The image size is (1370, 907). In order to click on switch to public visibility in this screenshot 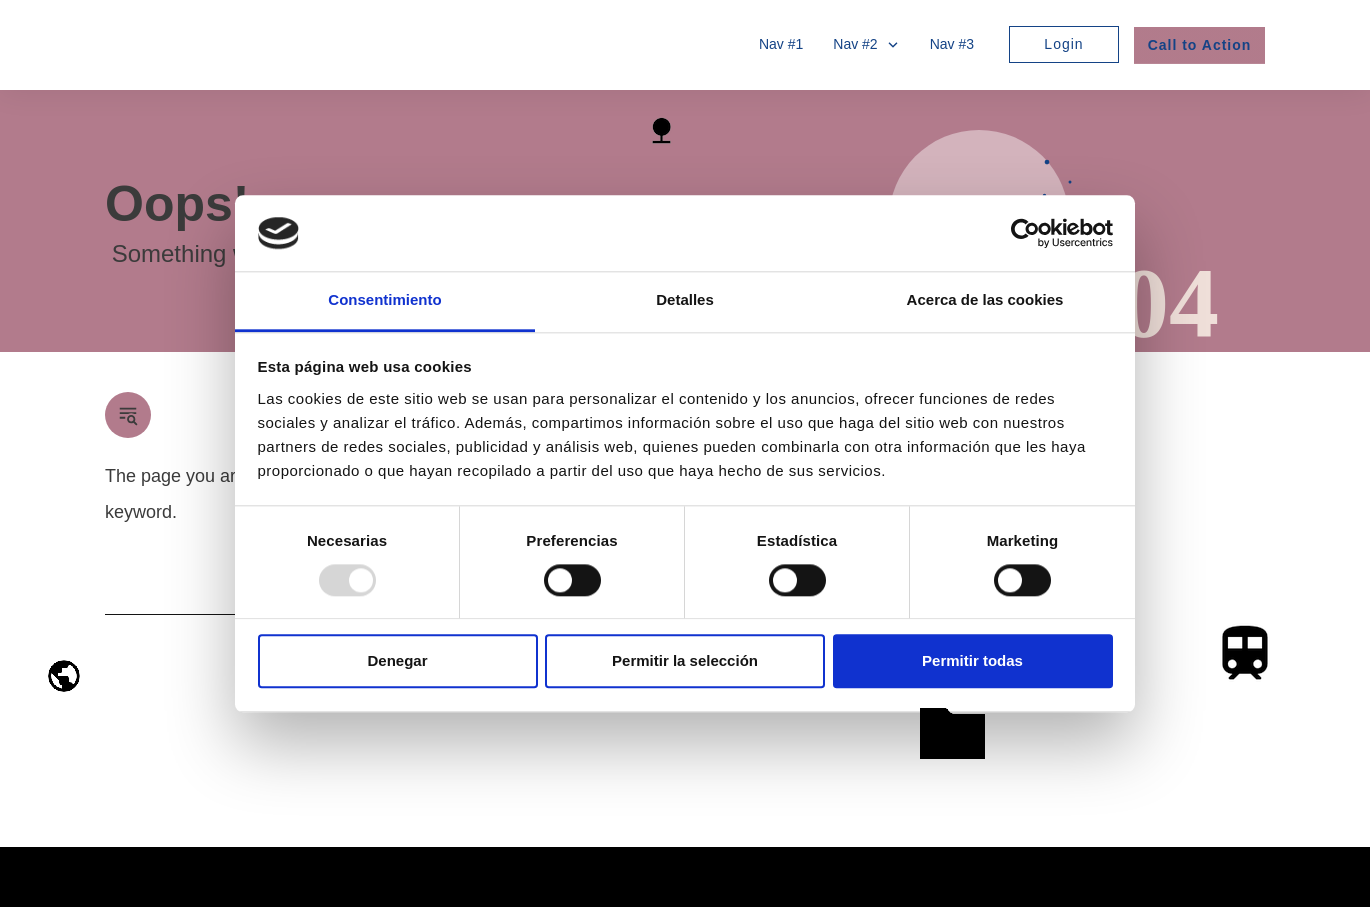, I will do `click(64, 676)`.